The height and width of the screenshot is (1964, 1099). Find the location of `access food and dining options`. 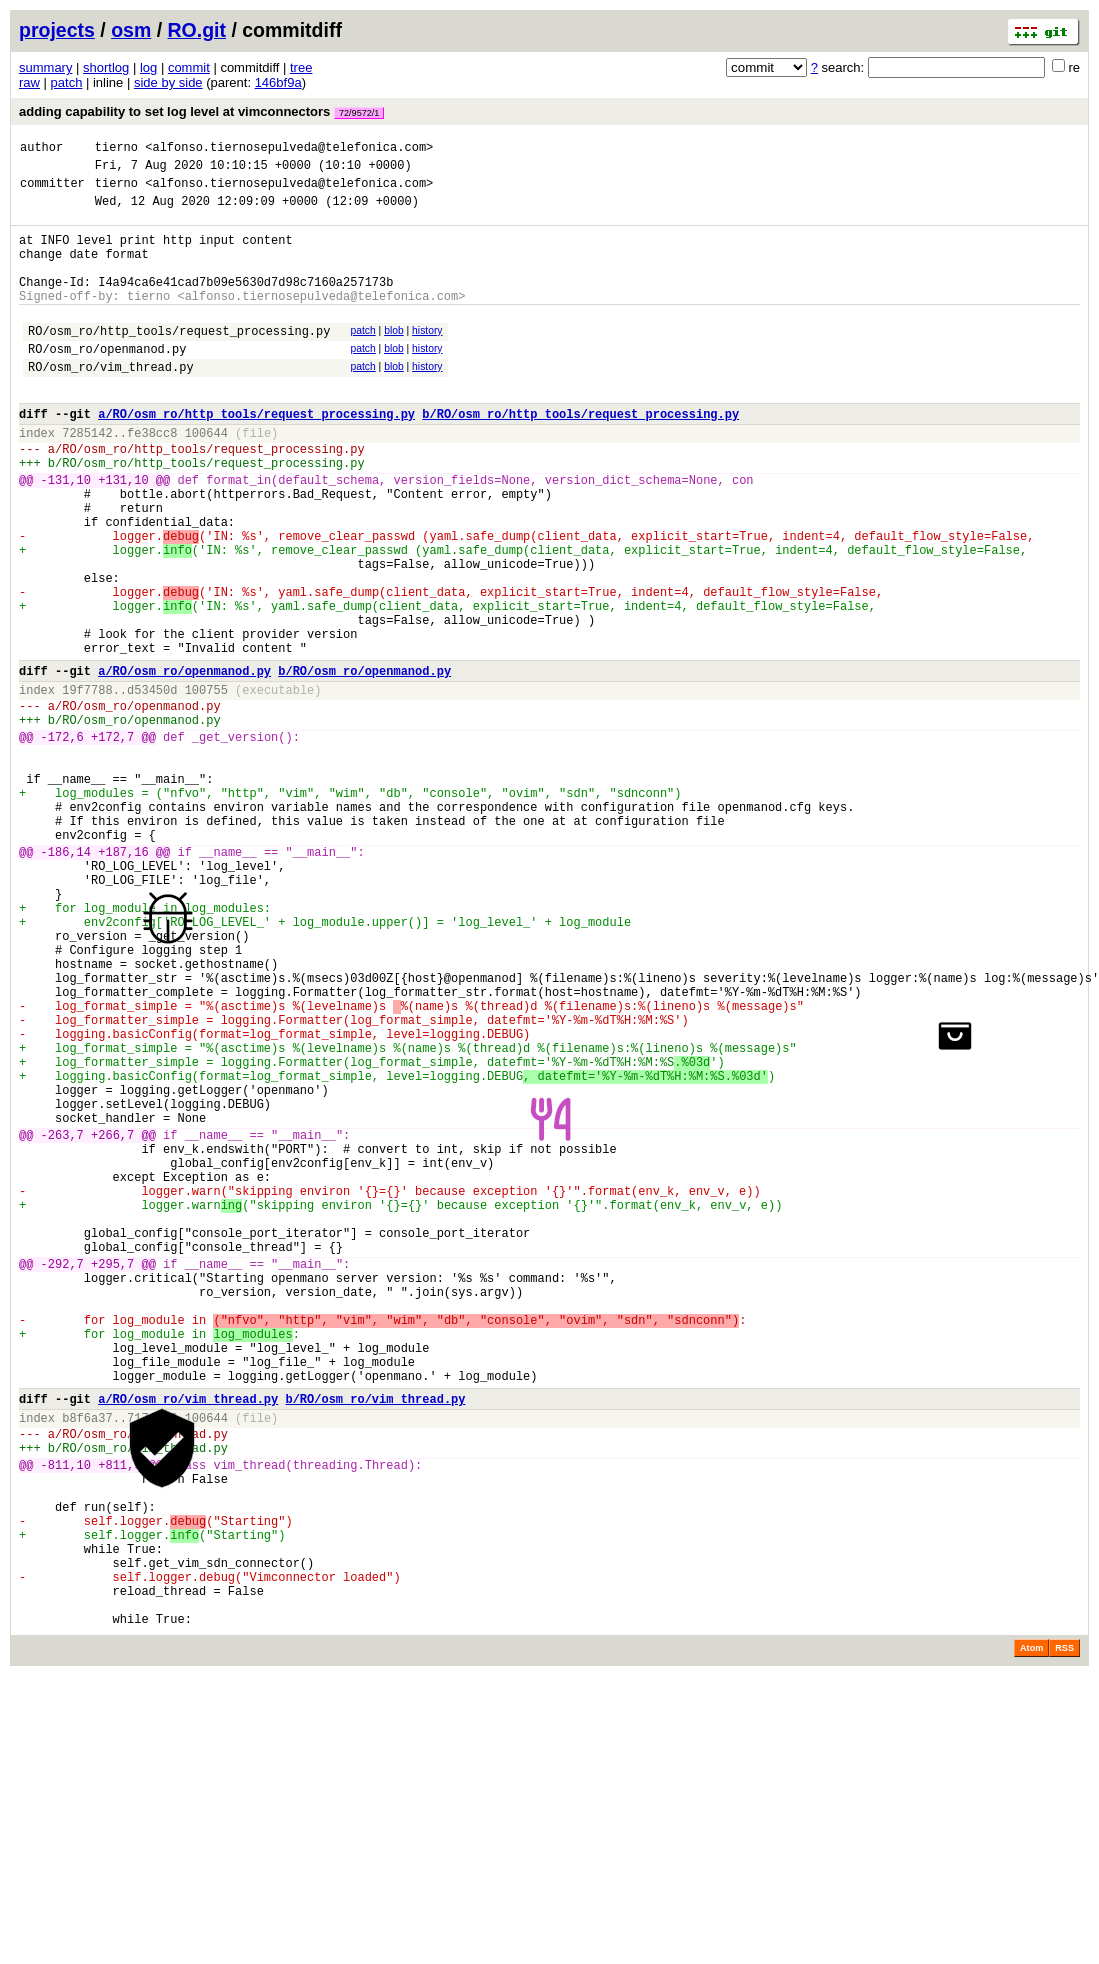

access food and dining options is located at coordinates (551, 1118).